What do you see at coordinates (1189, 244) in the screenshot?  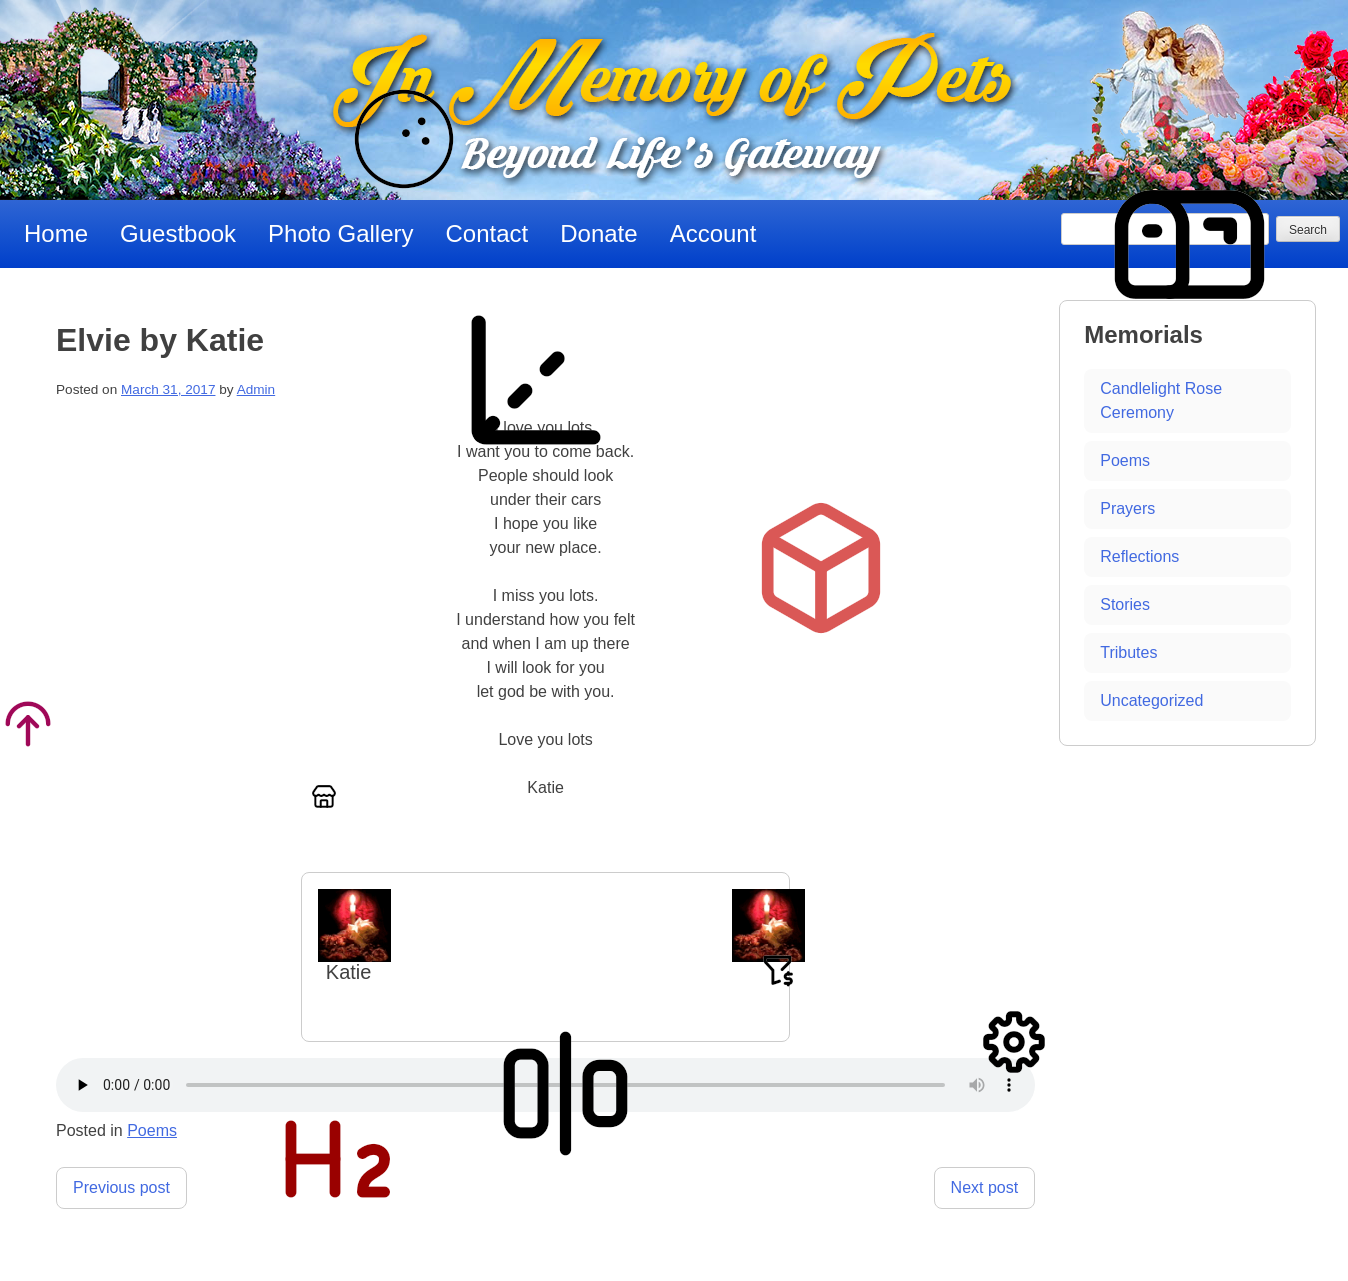 I see `access your mailbox or inbox` at bounding box center [1189, 244].